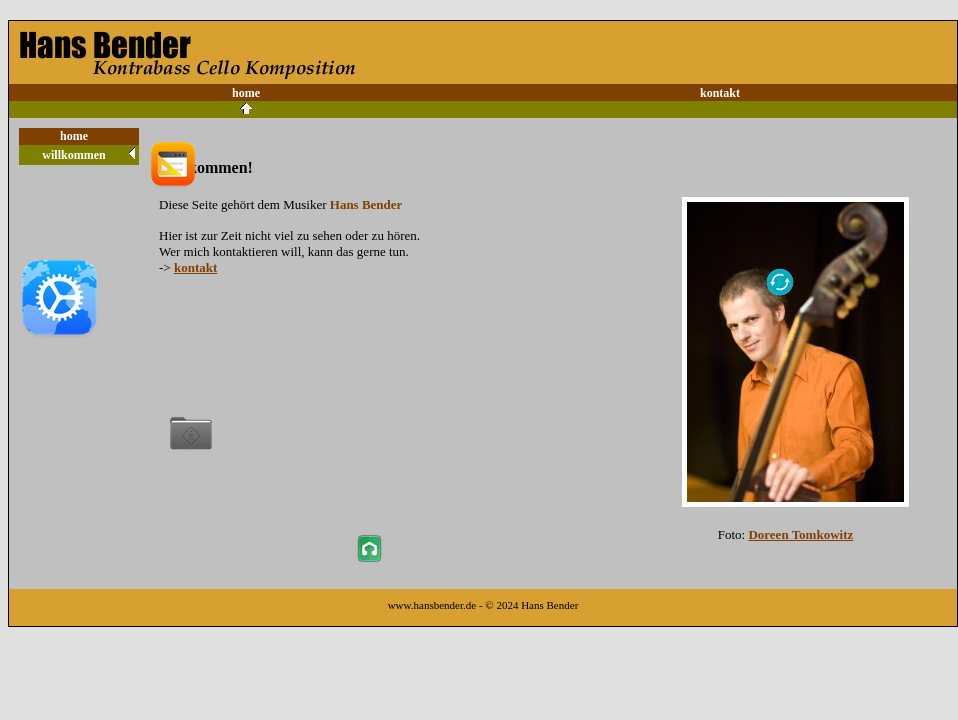 The width and height of the screenshot is (958, 720). I want to click on an LMMS music project file, so click(369, 548).